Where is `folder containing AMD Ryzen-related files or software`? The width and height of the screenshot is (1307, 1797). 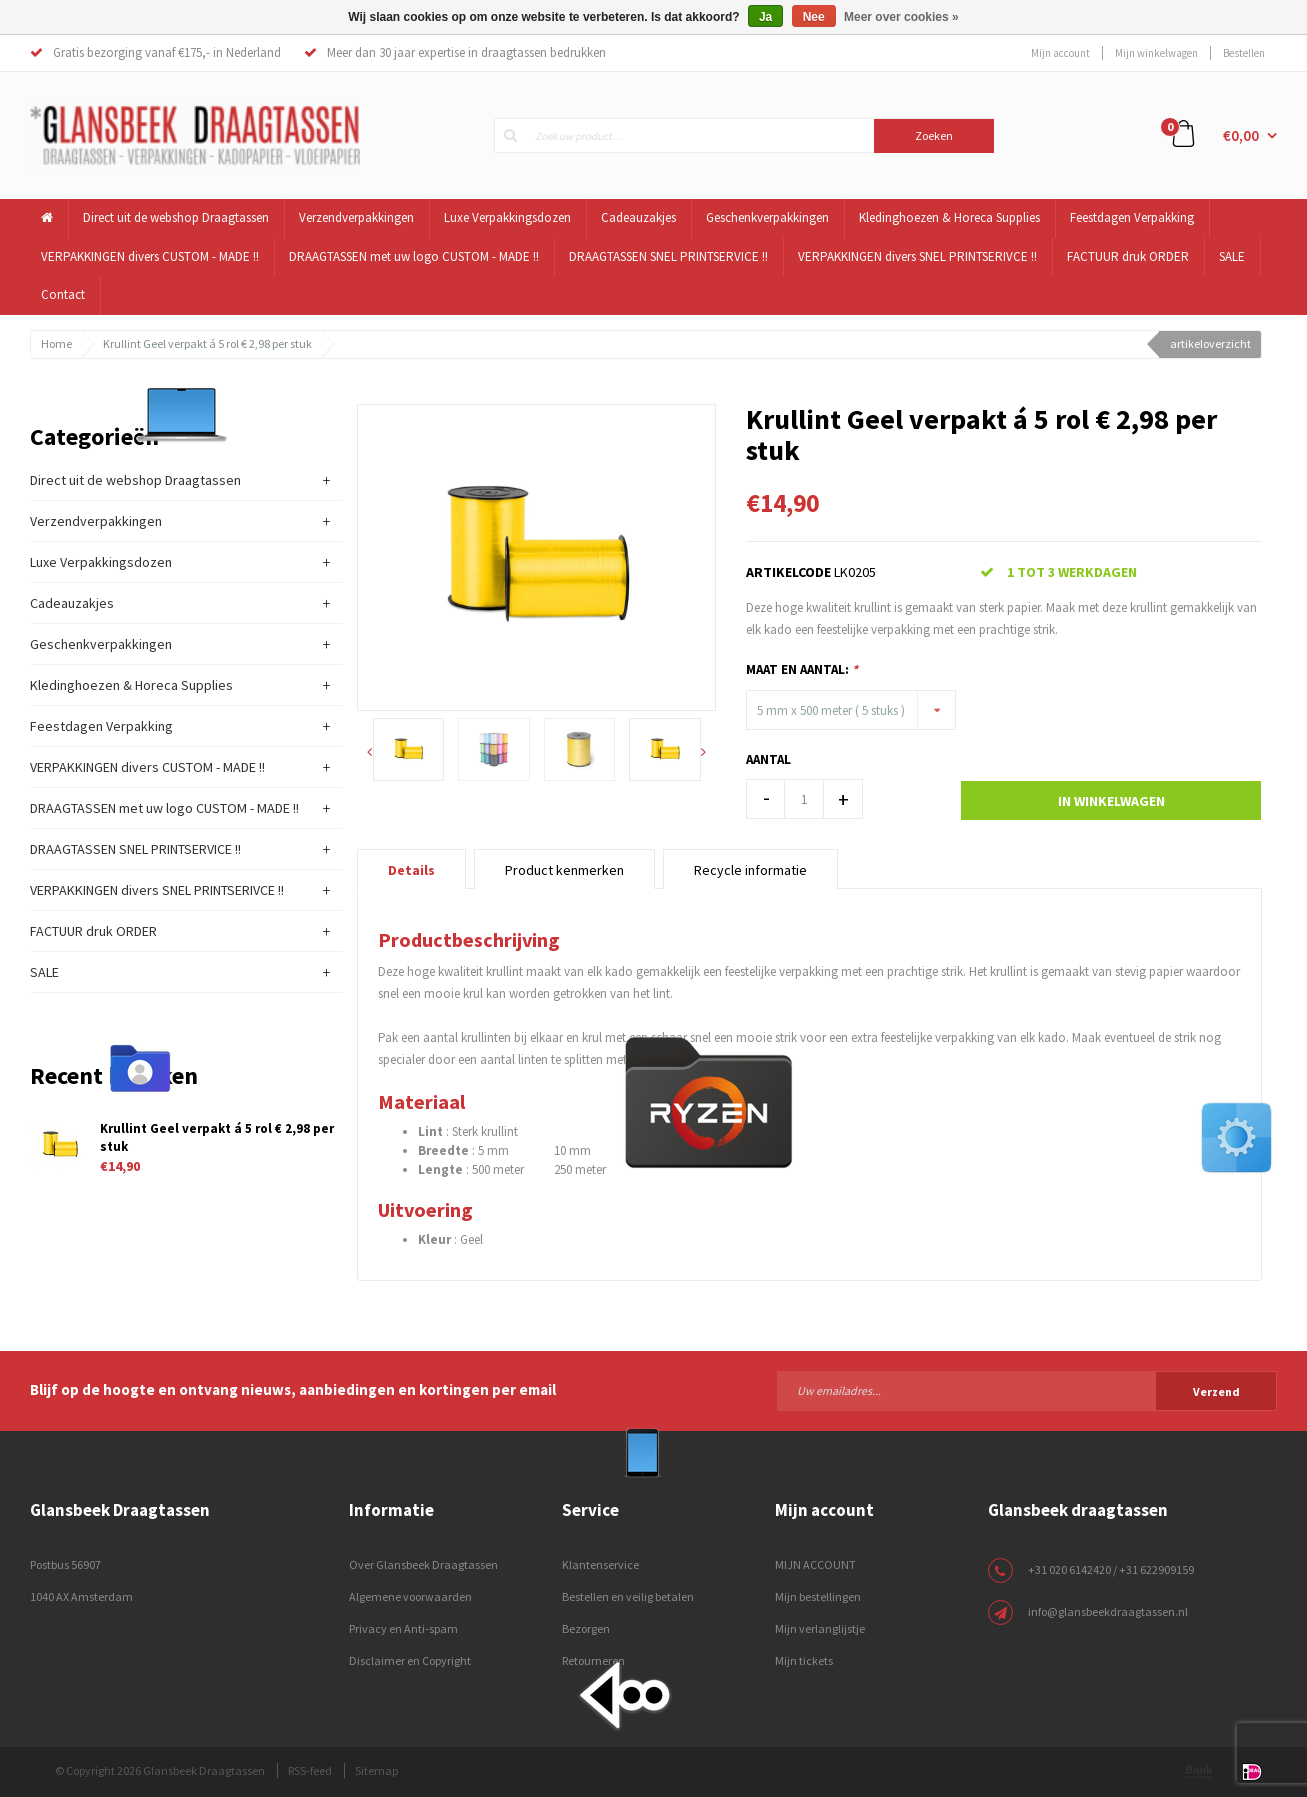
folder containing AMD Ryzen-related files or software is located at coordinates (708, 1107).